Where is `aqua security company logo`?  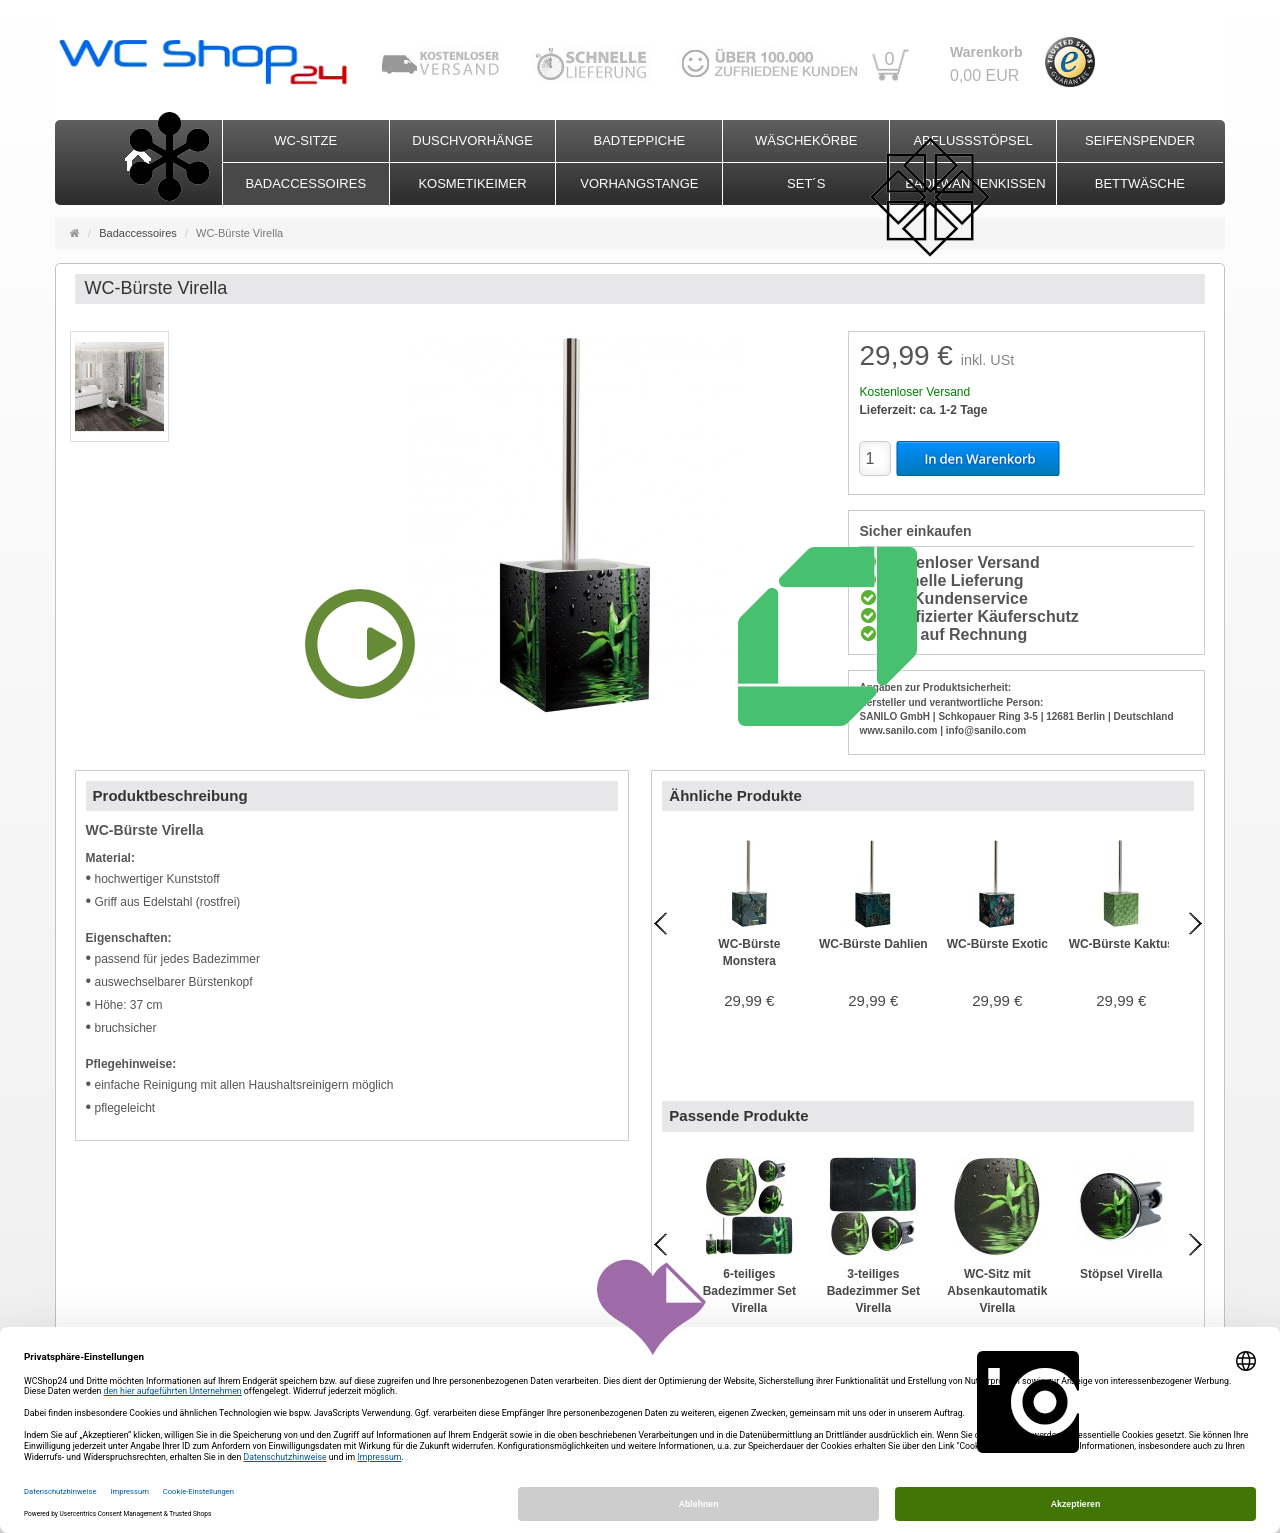 aqua security company logo is located at coordinates (827, 636).